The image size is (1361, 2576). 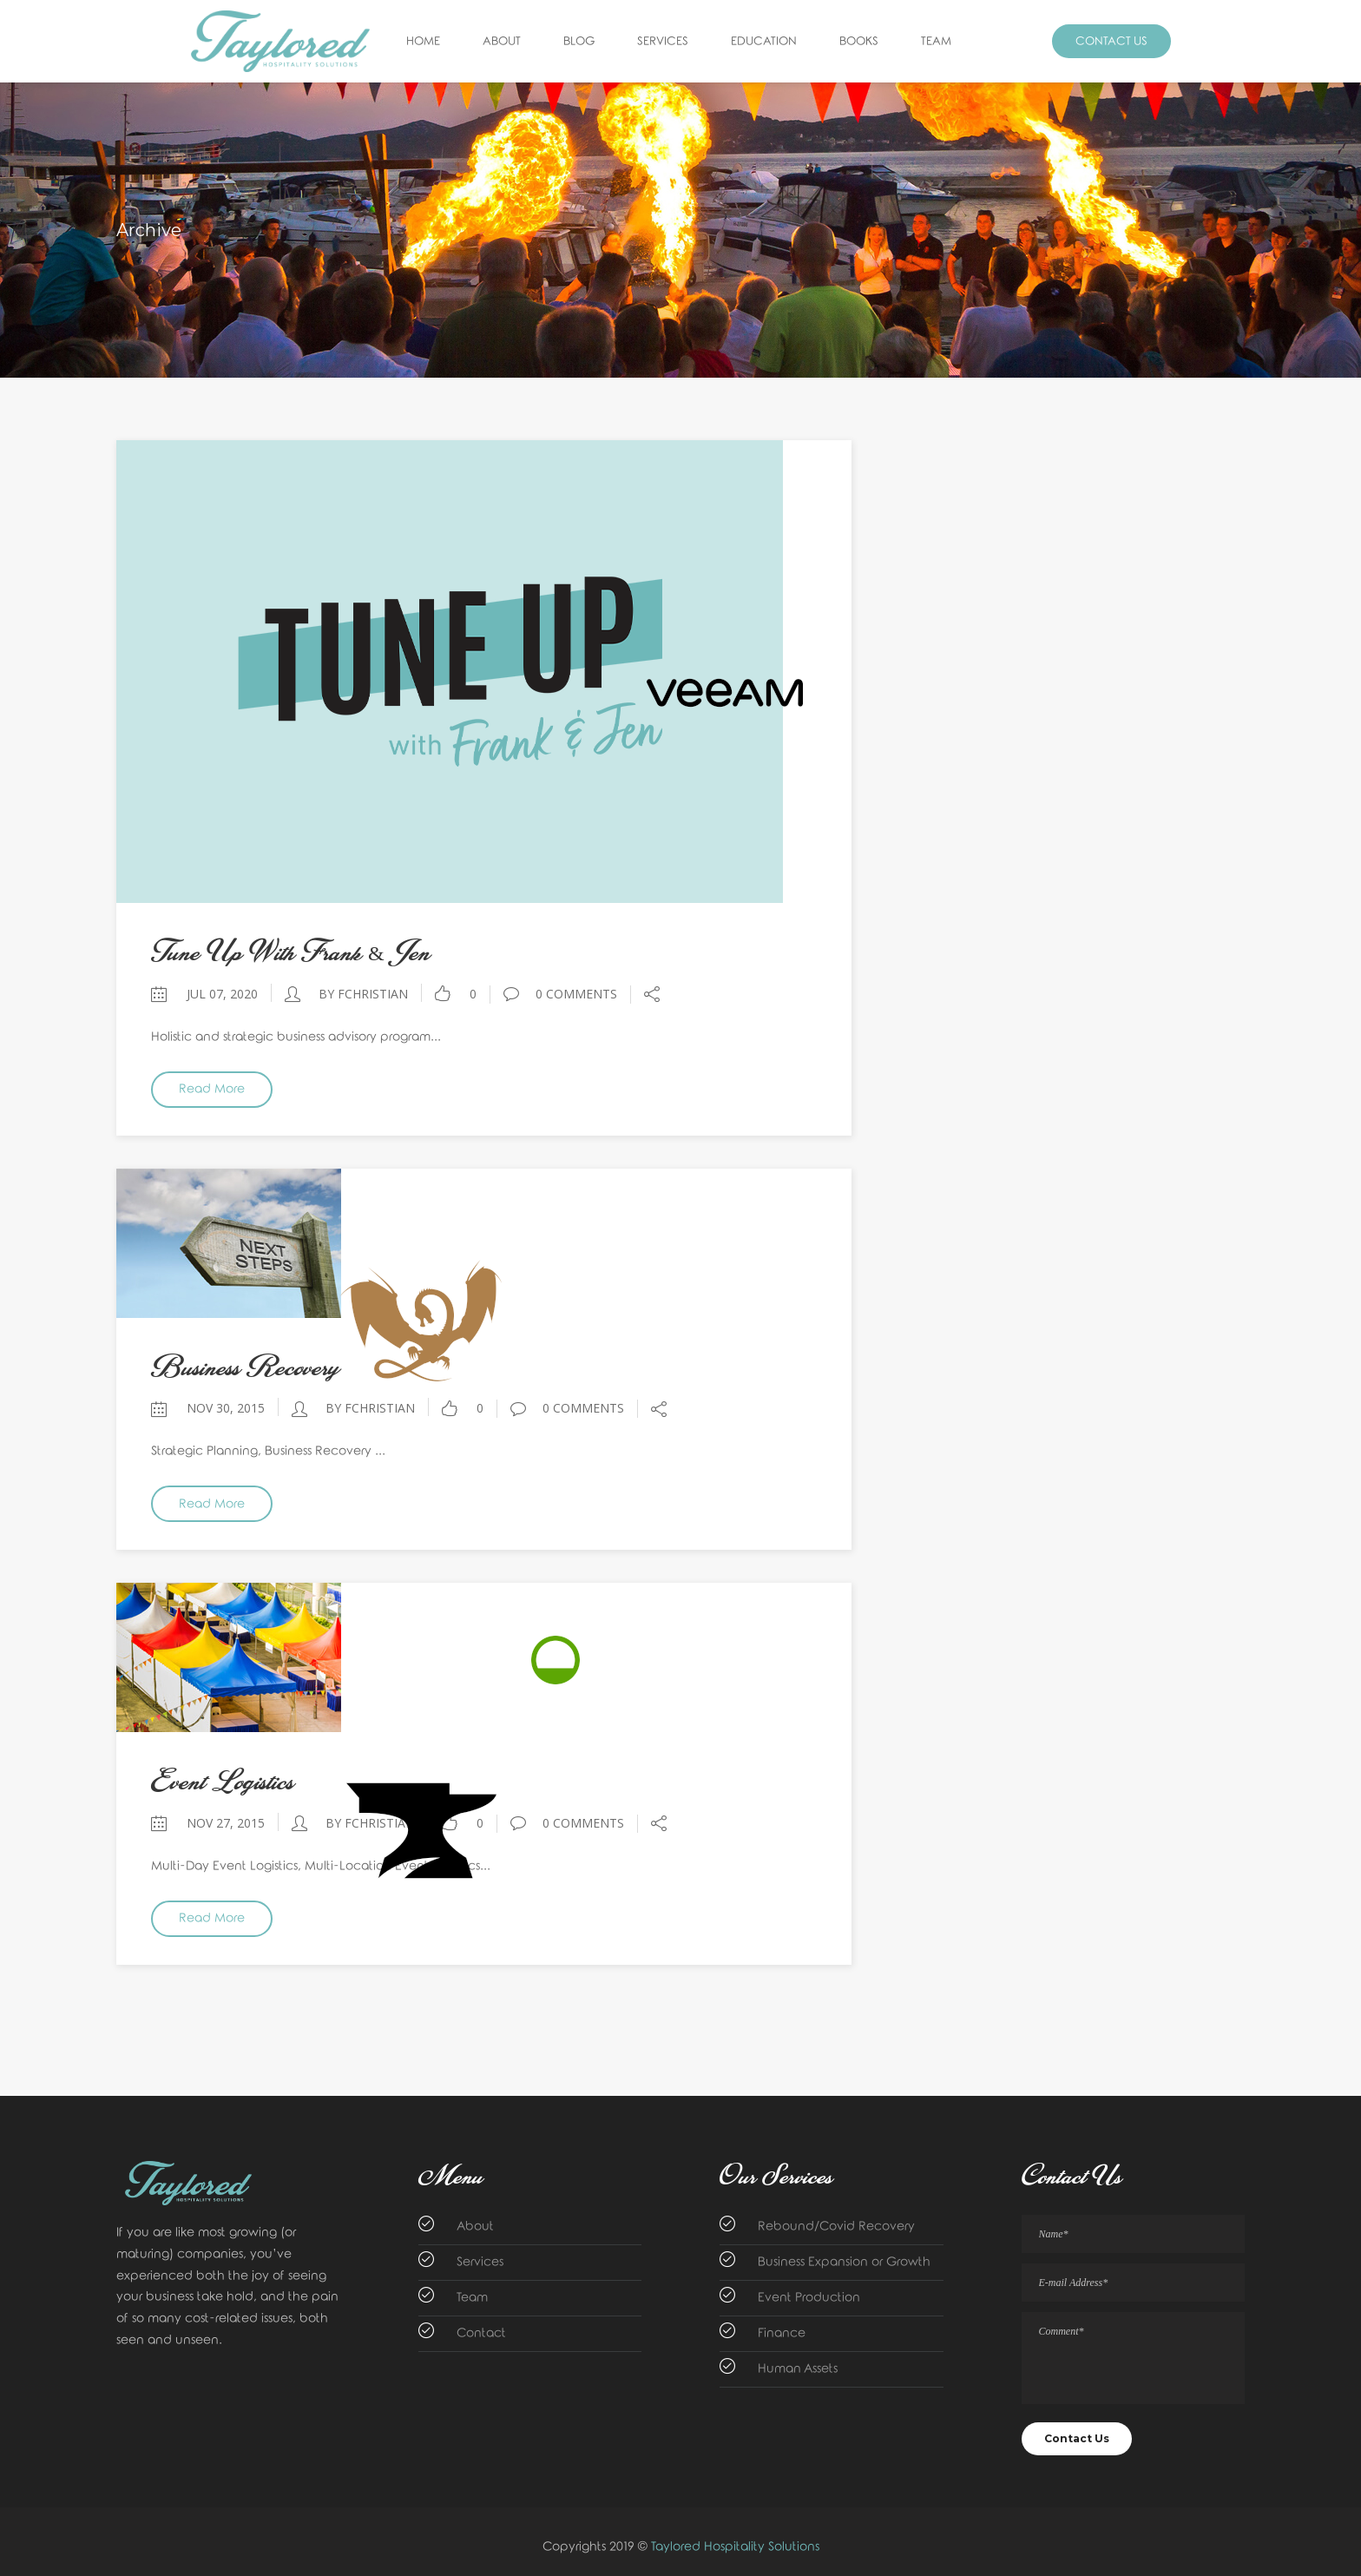 What do you see at coordinates (725, 693) in the screenshot?
I see `Veeam company logo` at bounding box center [725, 693].